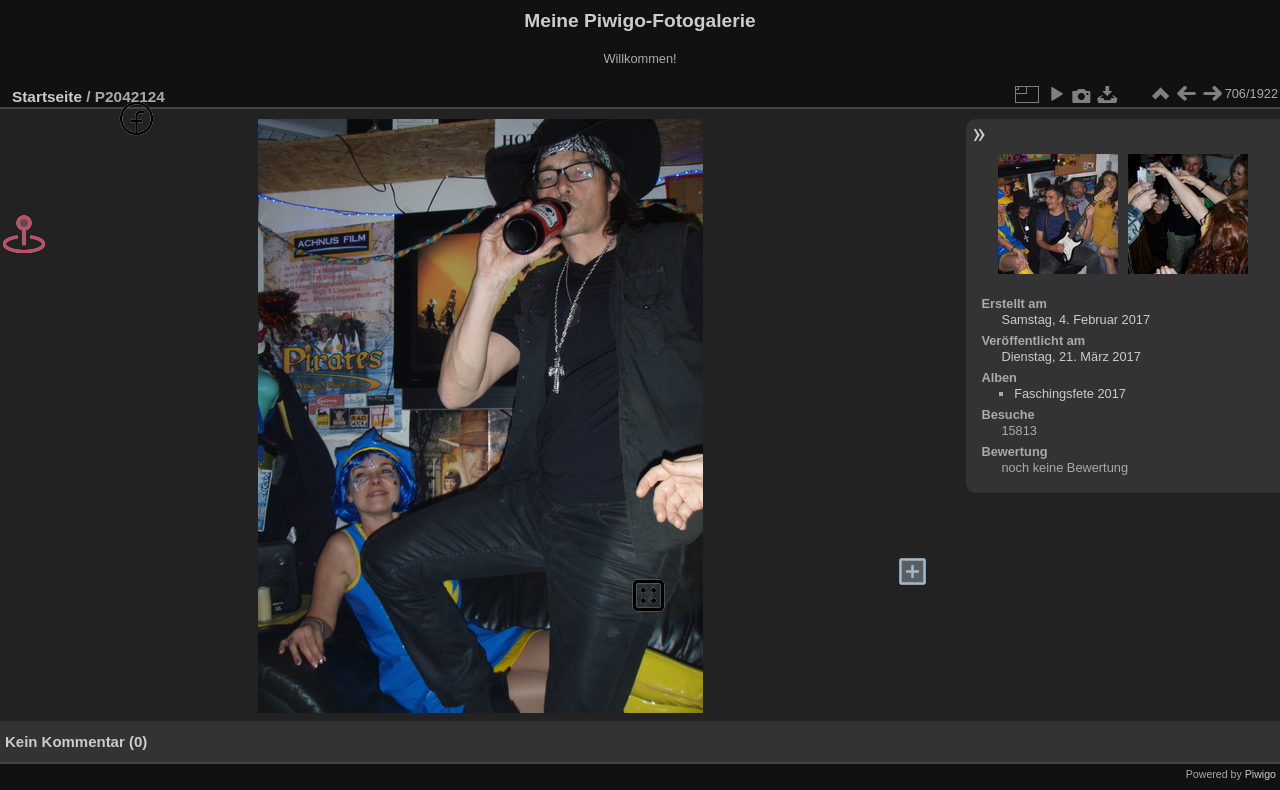  What do you see at coordinates (24, 235) in the screenshot?
I see `mark a location on the map` at bounding box center [24, 235].